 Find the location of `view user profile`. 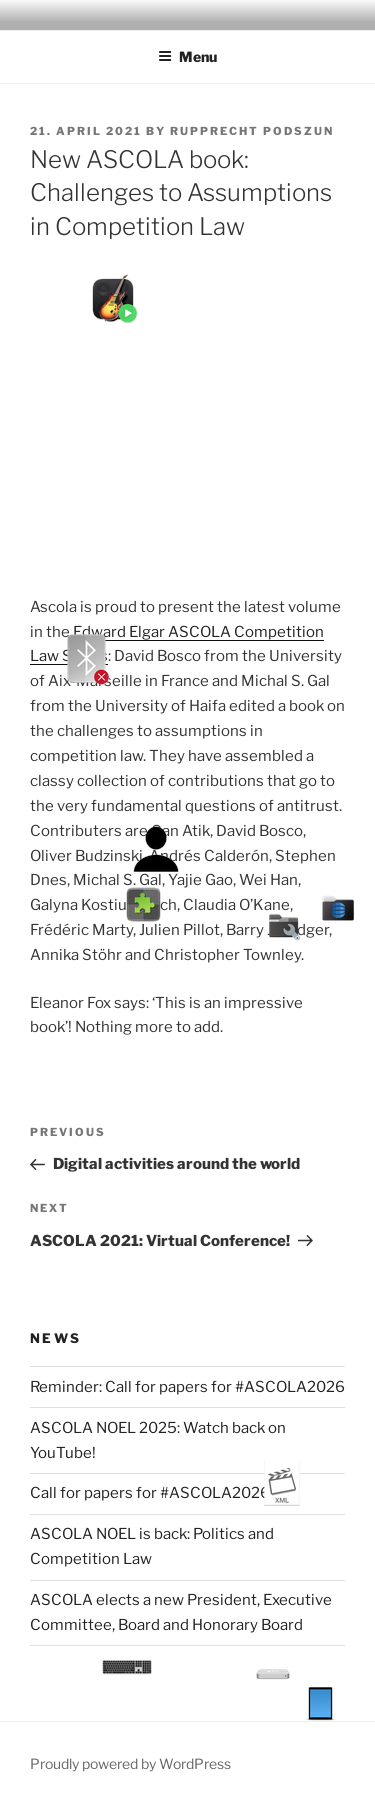

view user profile is located at coordinates (156, 849).